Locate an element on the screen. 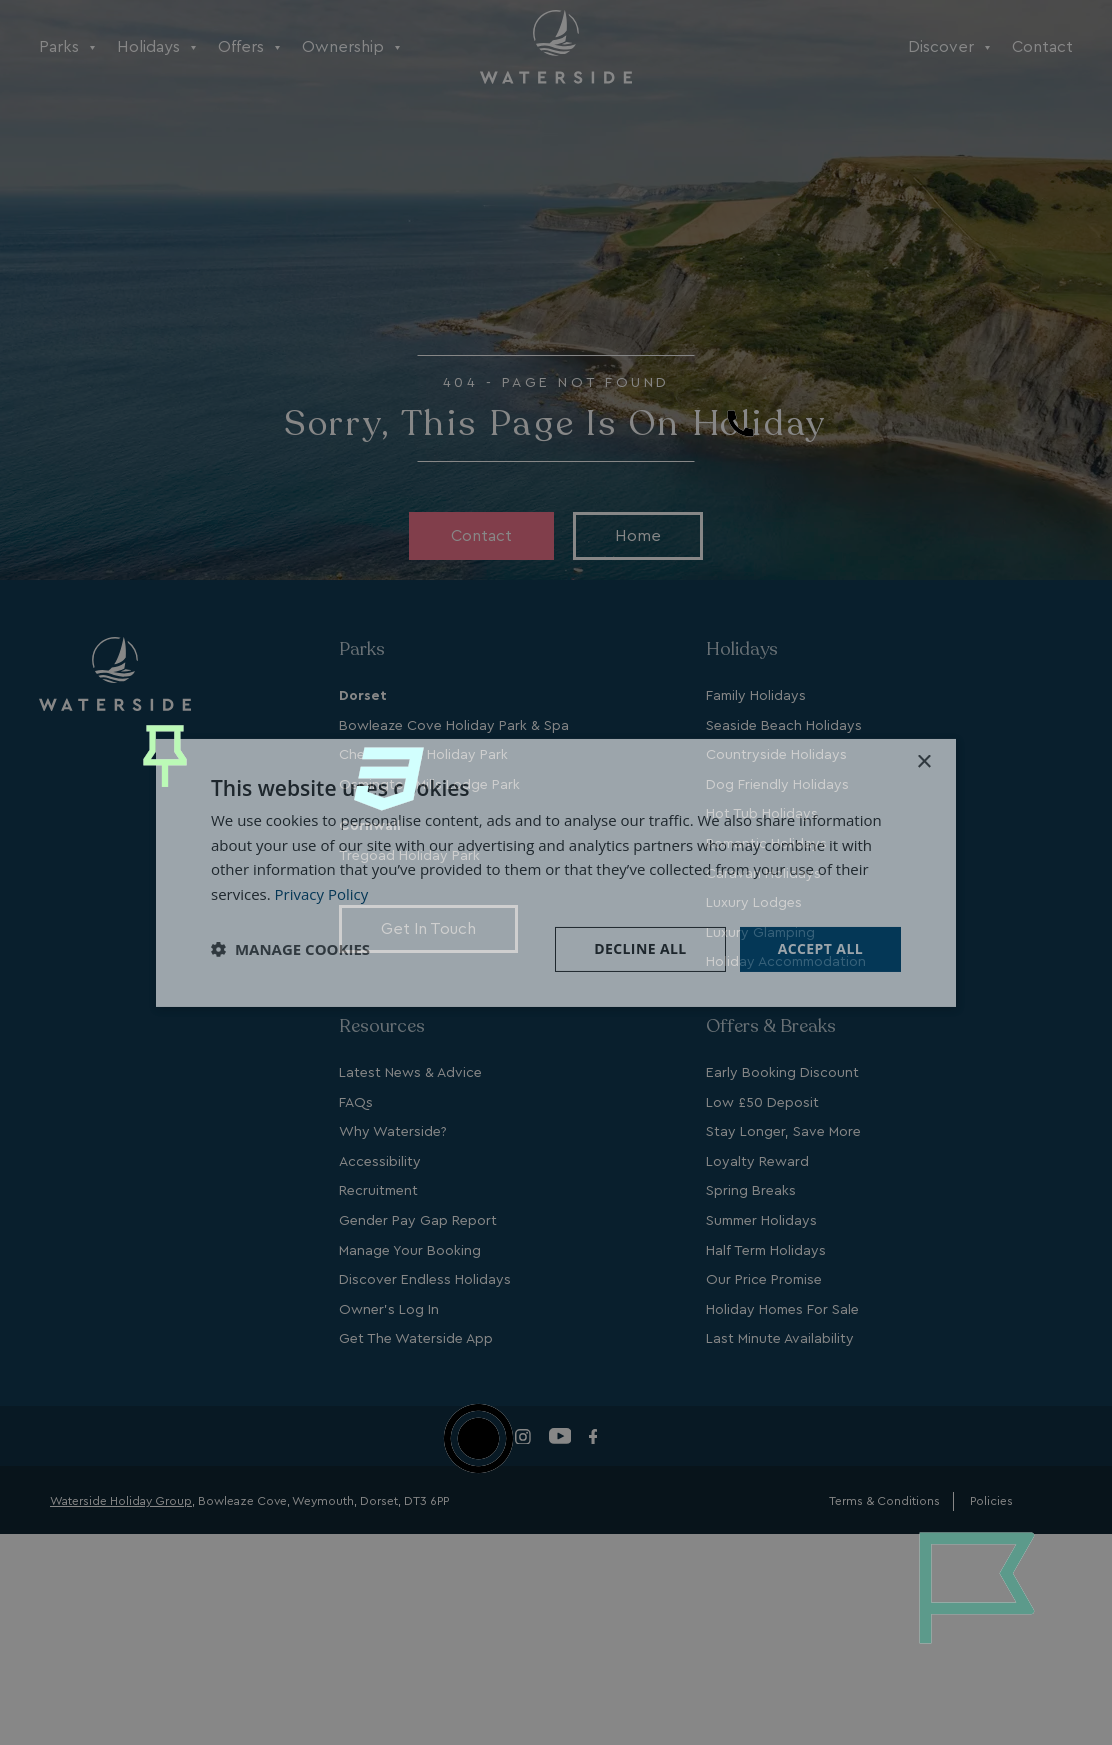 The height and width of the screenshot is (1745, 1112). flag or bookmark an item is located at coordinates (978, 1585).